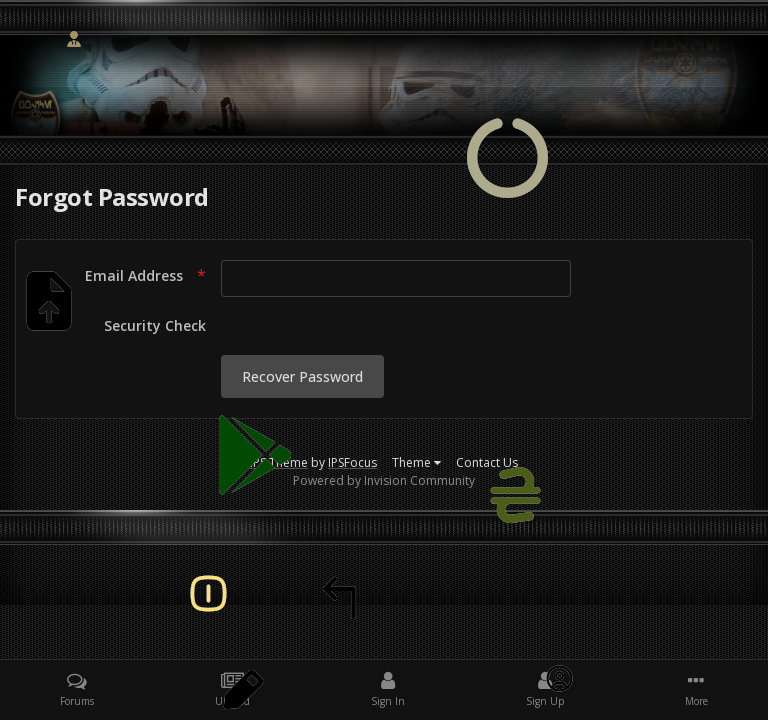  Describe the element at coordinates (49, 301) in the screenshot. I see `upload a file` at that location.